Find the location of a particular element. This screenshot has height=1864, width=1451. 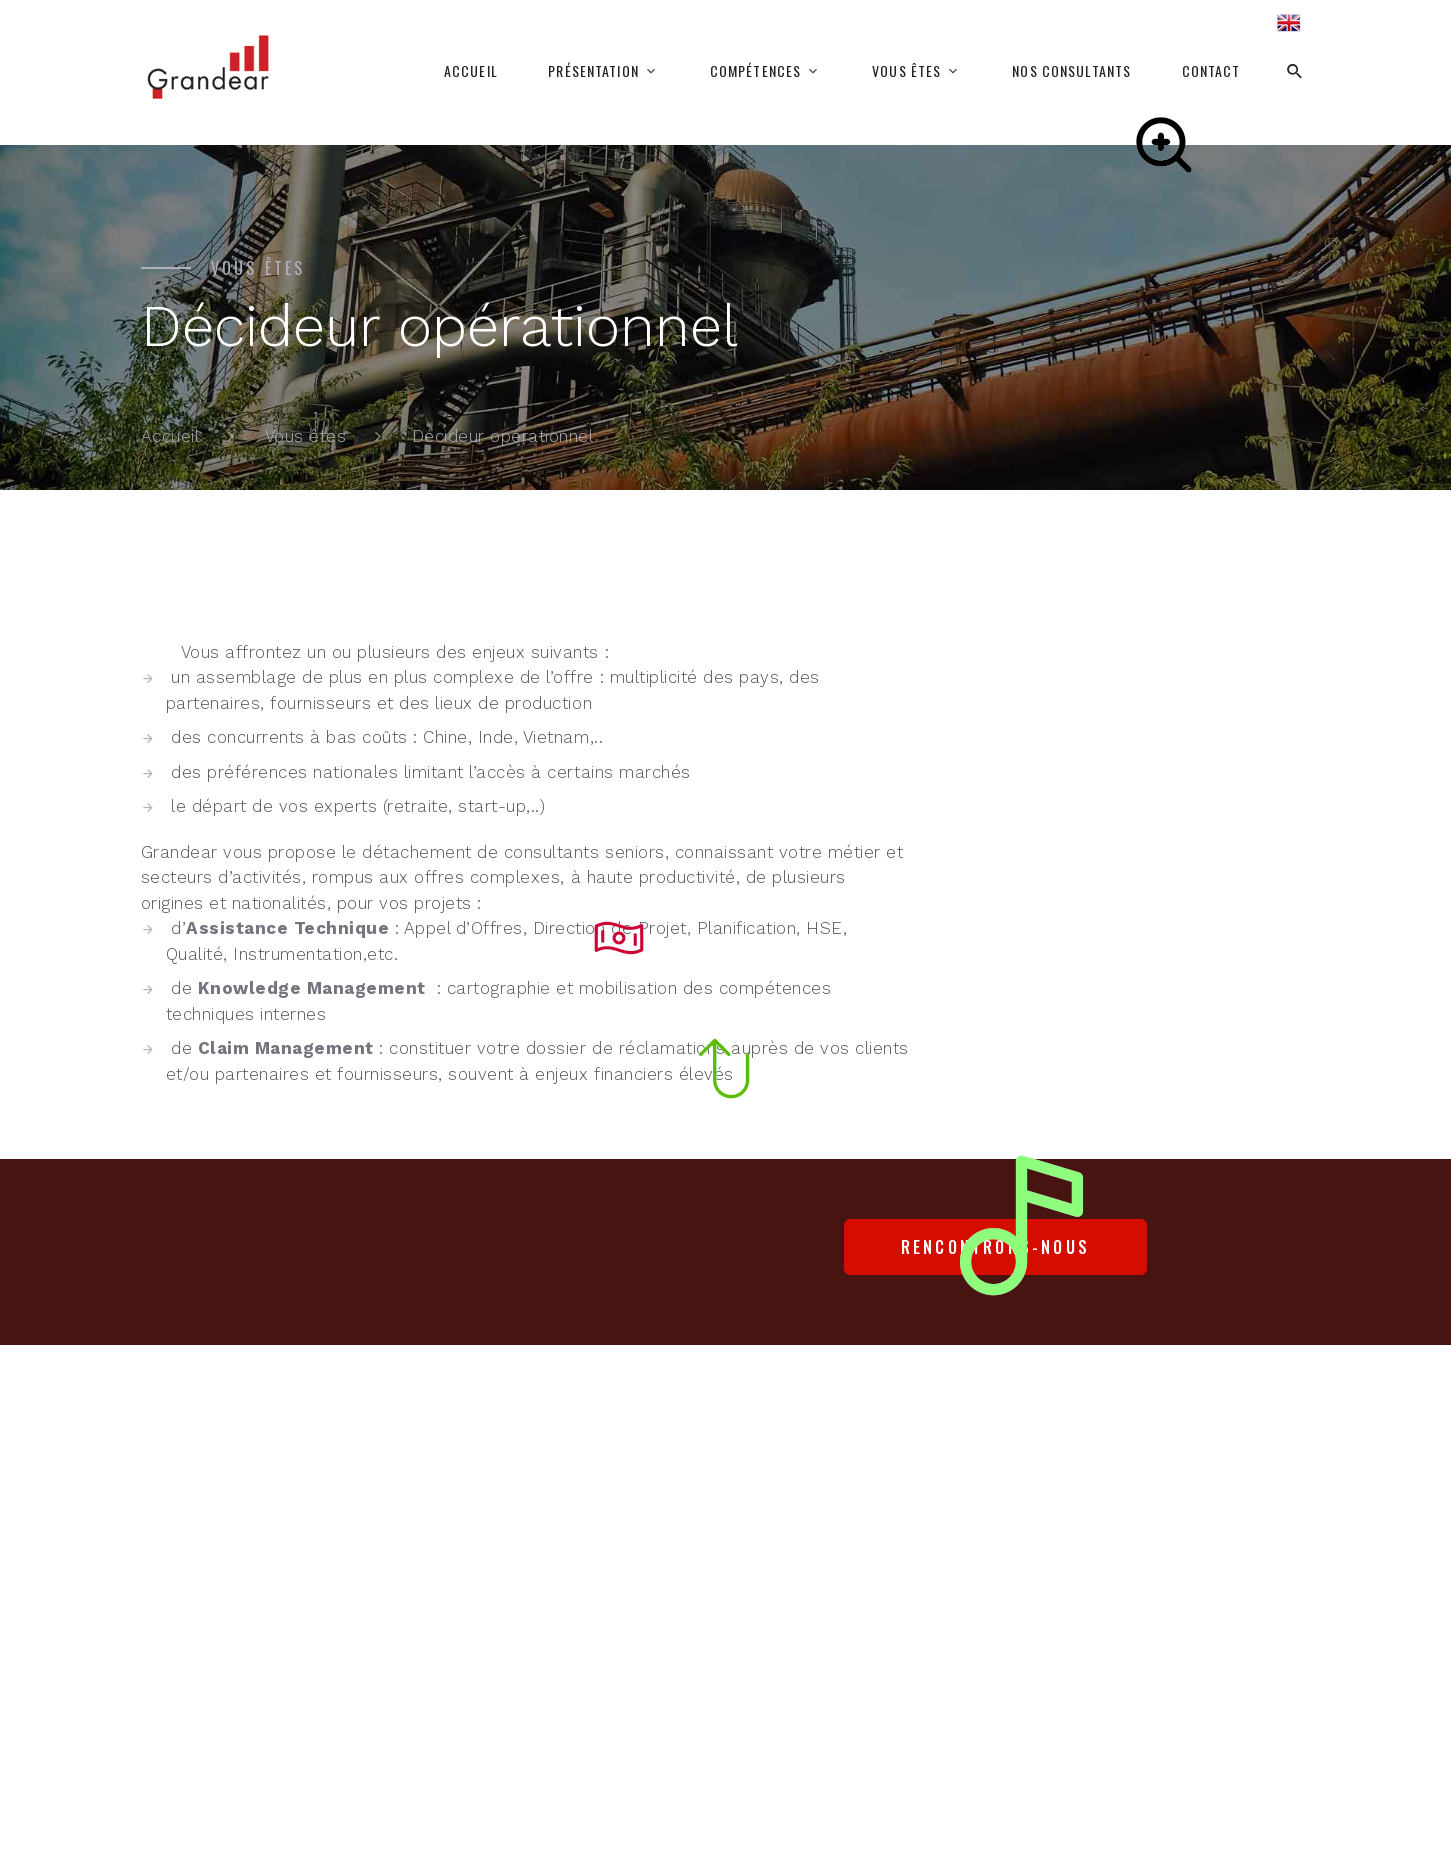

zoom in on content is located at coordinates (1164, 145).